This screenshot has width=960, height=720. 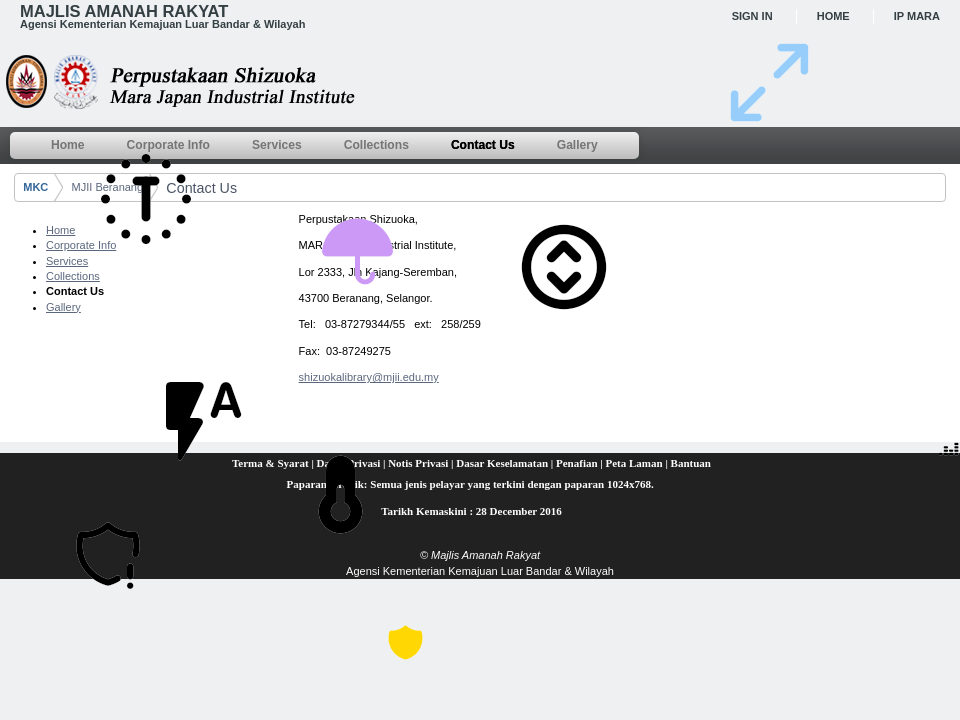 What do you see at coordinates (948, 449) in the screenshot?
I see `open Deezer music streaming app` at bounding box center [948, 449].